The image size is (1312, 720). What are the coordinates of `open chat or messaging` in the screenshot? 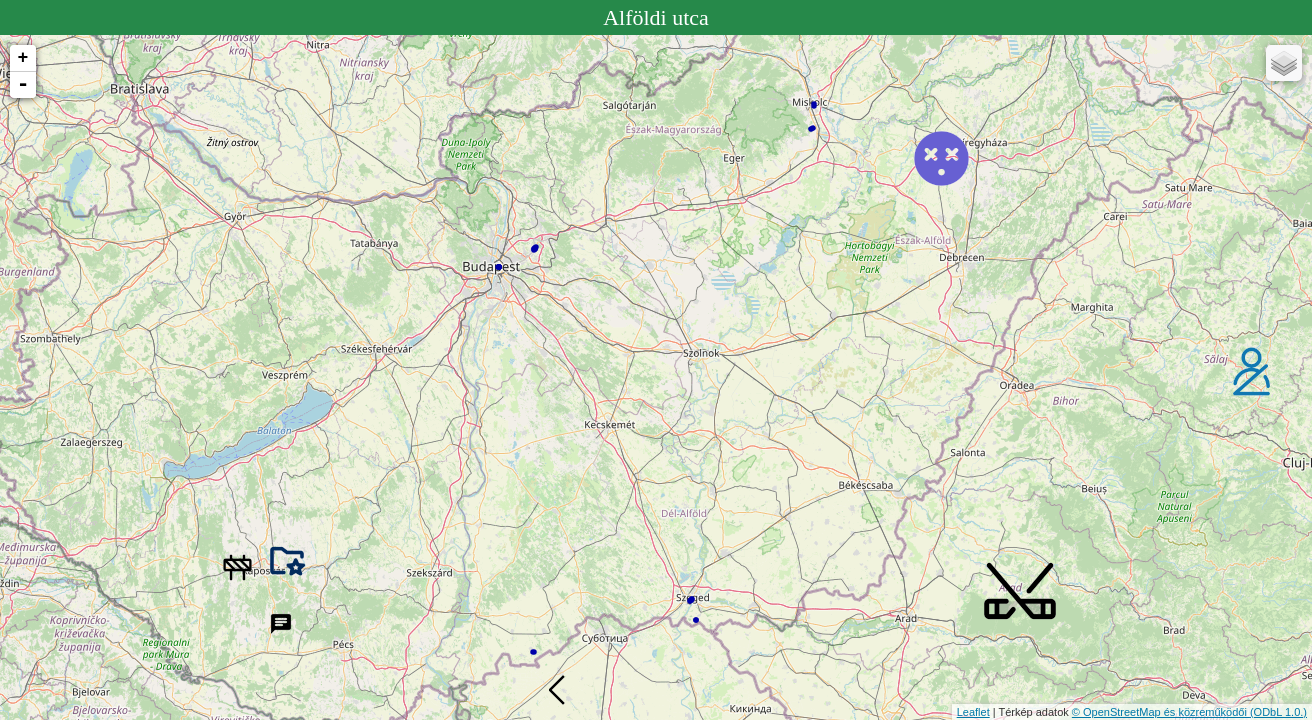 It's located at (281, 624).